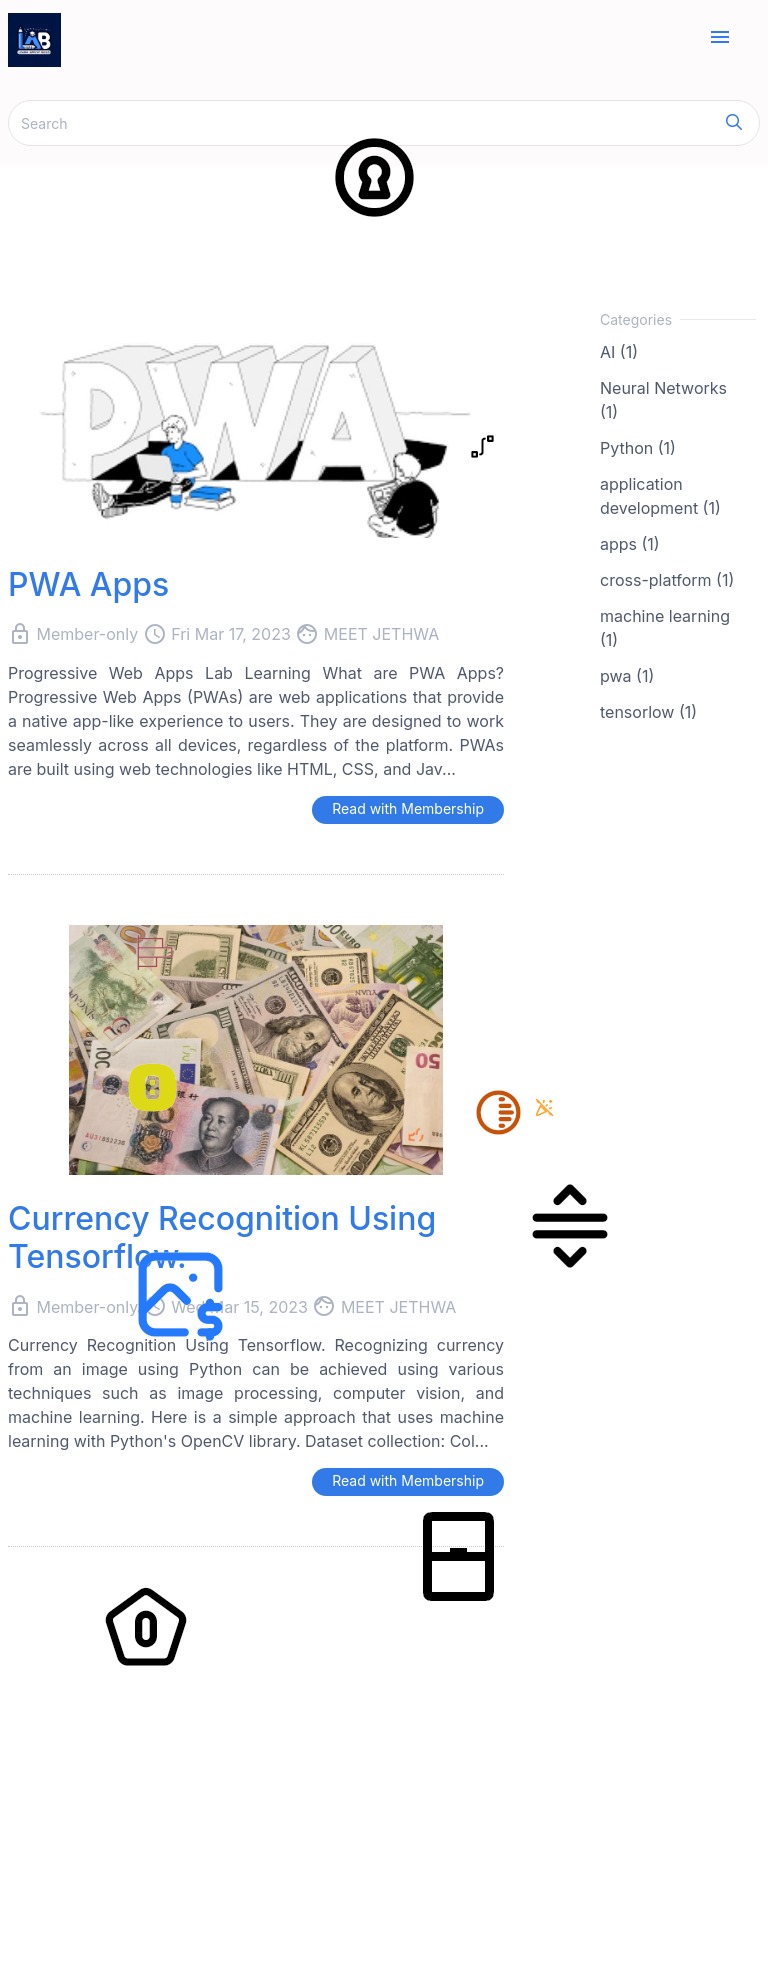  I want to click on disable celebration effects, so click(544, 1107).